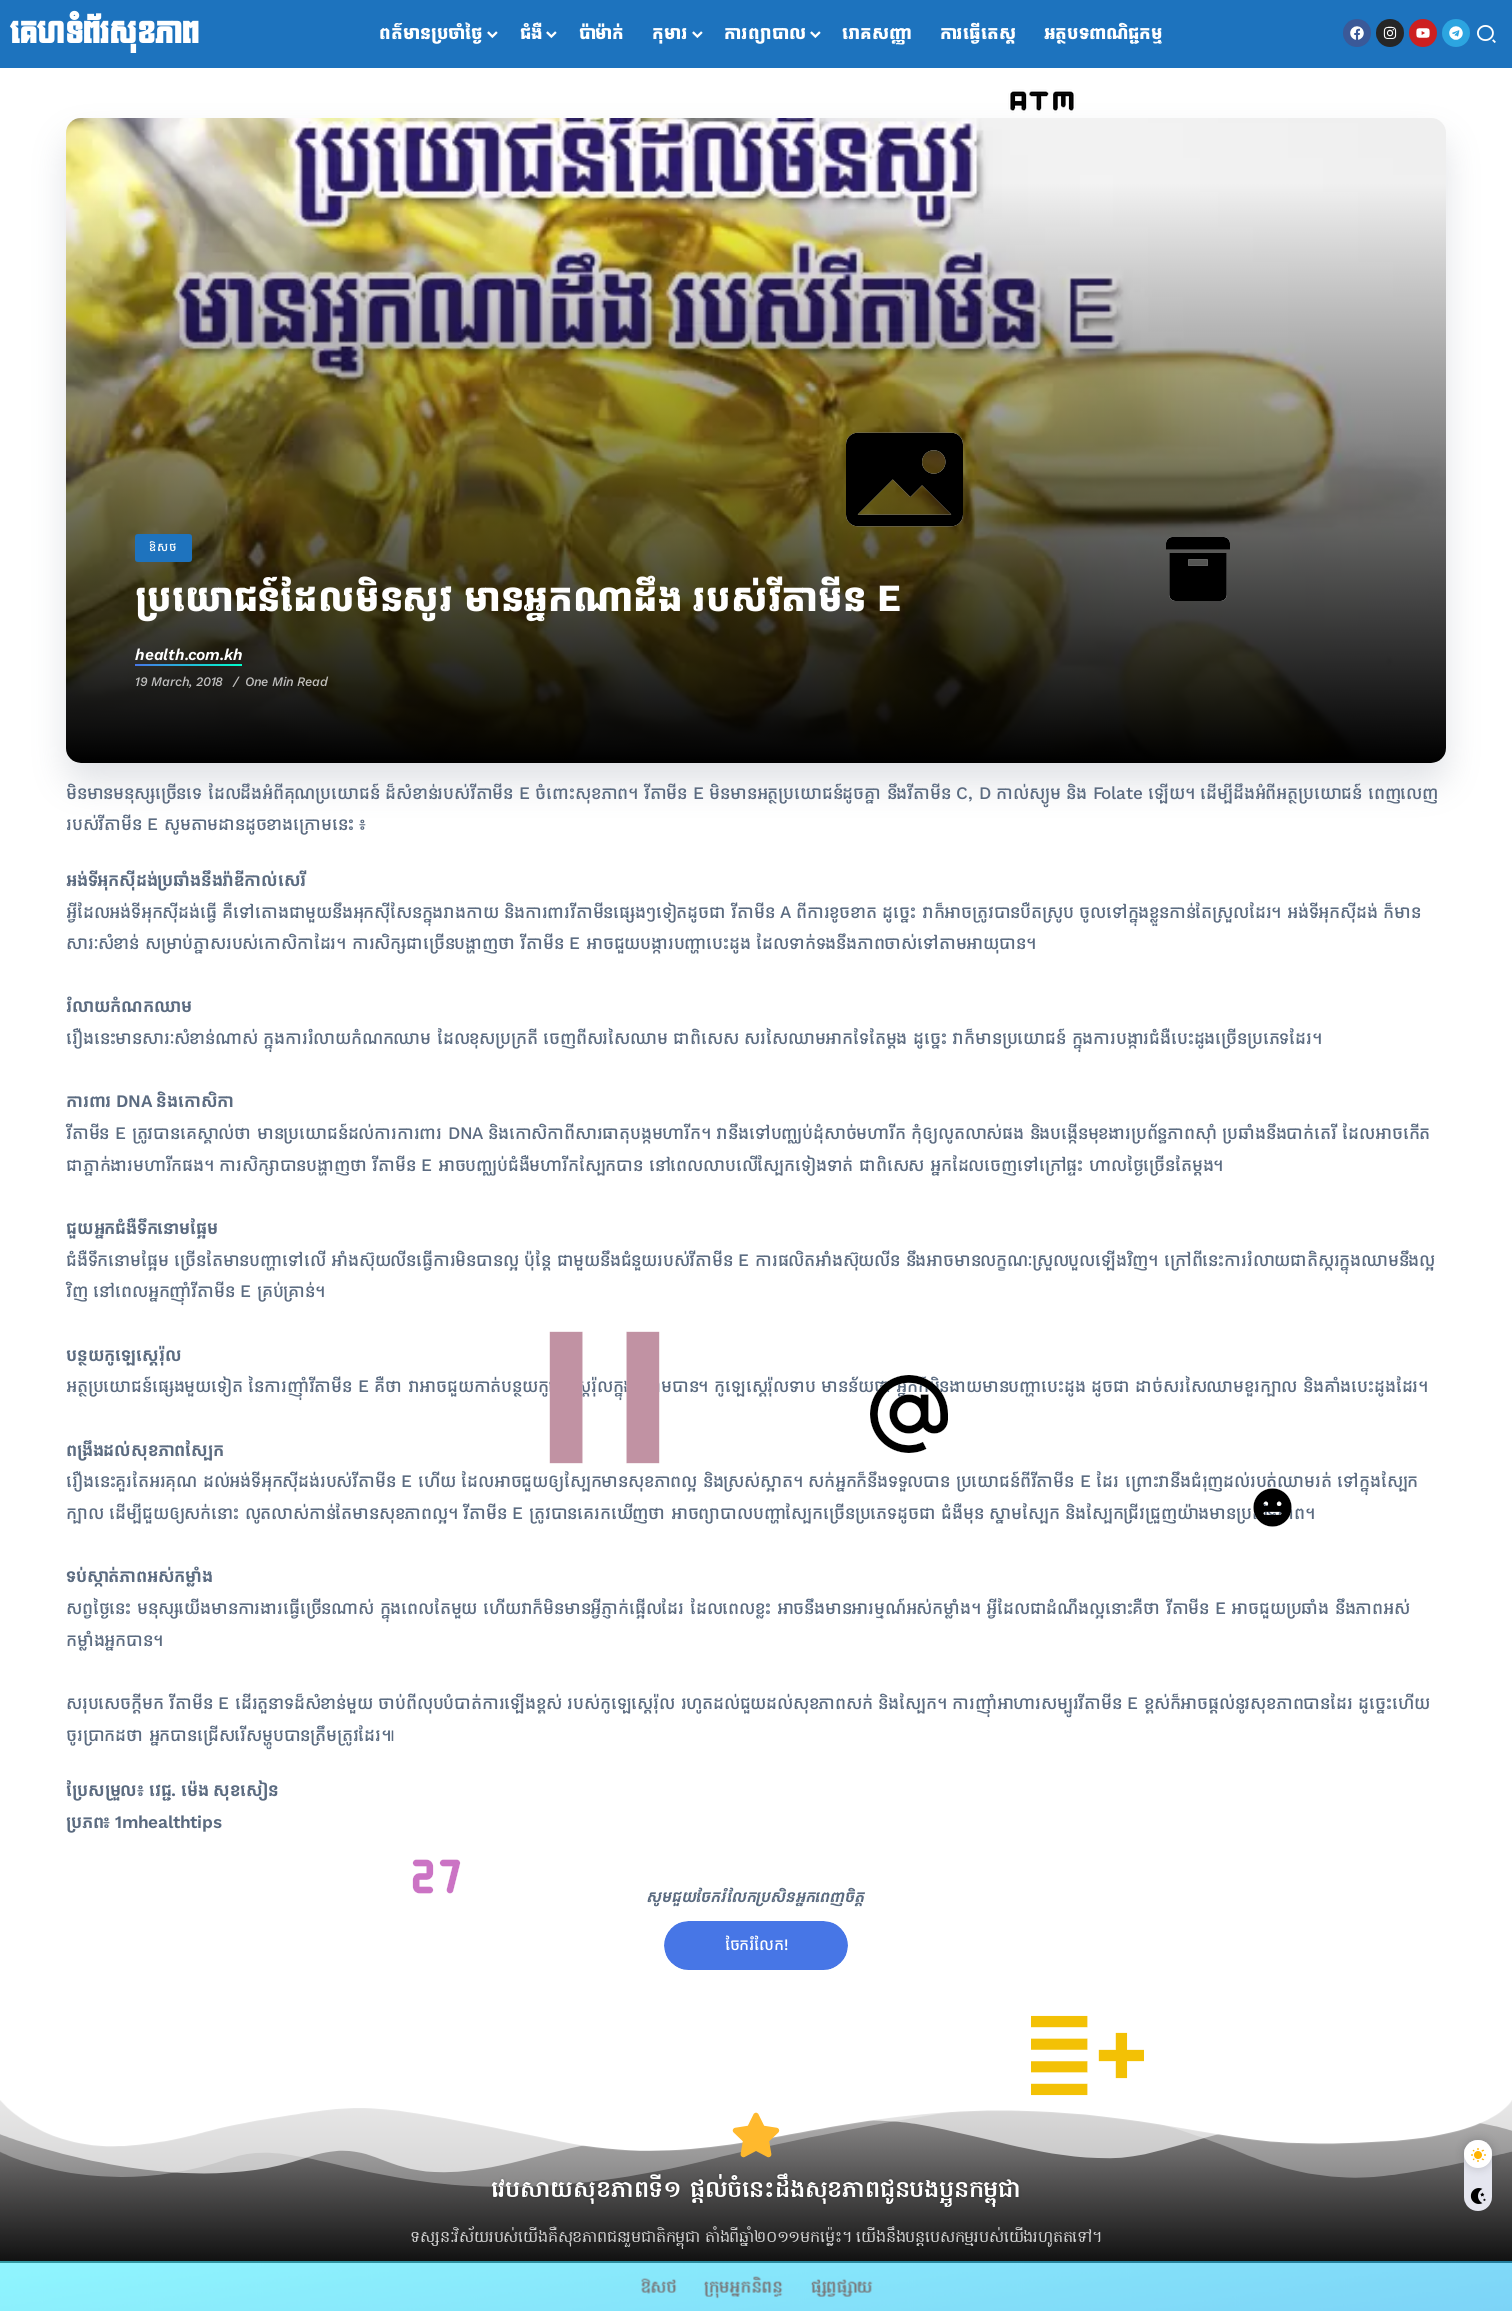 Image resolution: width=1512 pixels, height=2311 pixels. I want to click on mention a user in a post or comment, so click(909, 1414).